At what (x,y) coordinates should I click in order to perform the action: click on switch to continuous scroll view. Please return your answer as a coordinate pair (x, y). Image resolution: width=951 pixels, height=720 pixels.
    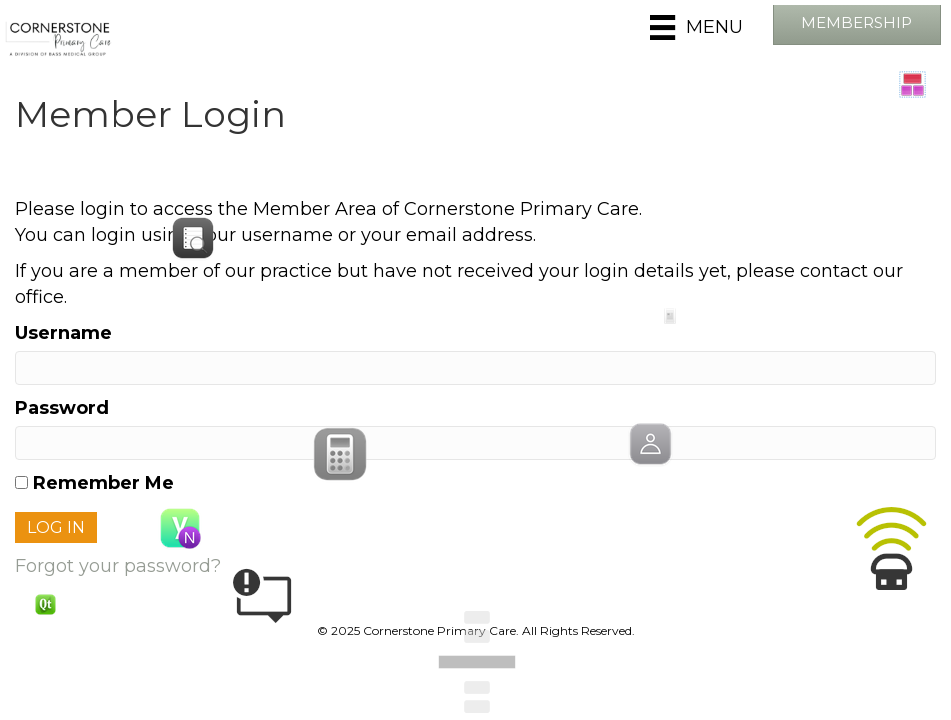
    Looking at the image, I should click on (477, 662).